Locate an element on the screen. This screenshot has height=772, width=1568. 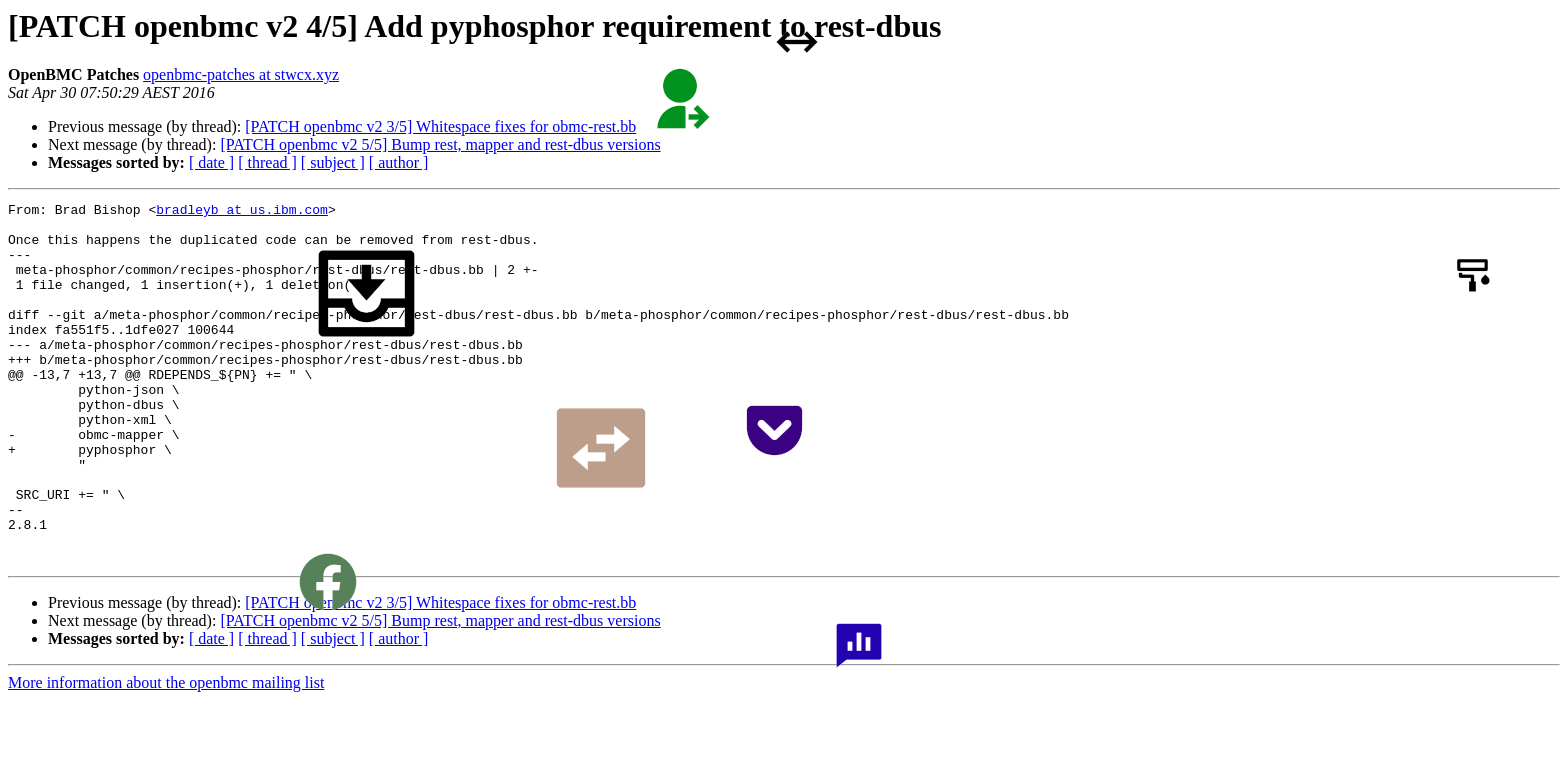
open facebook is located at coordinates (328, 582).